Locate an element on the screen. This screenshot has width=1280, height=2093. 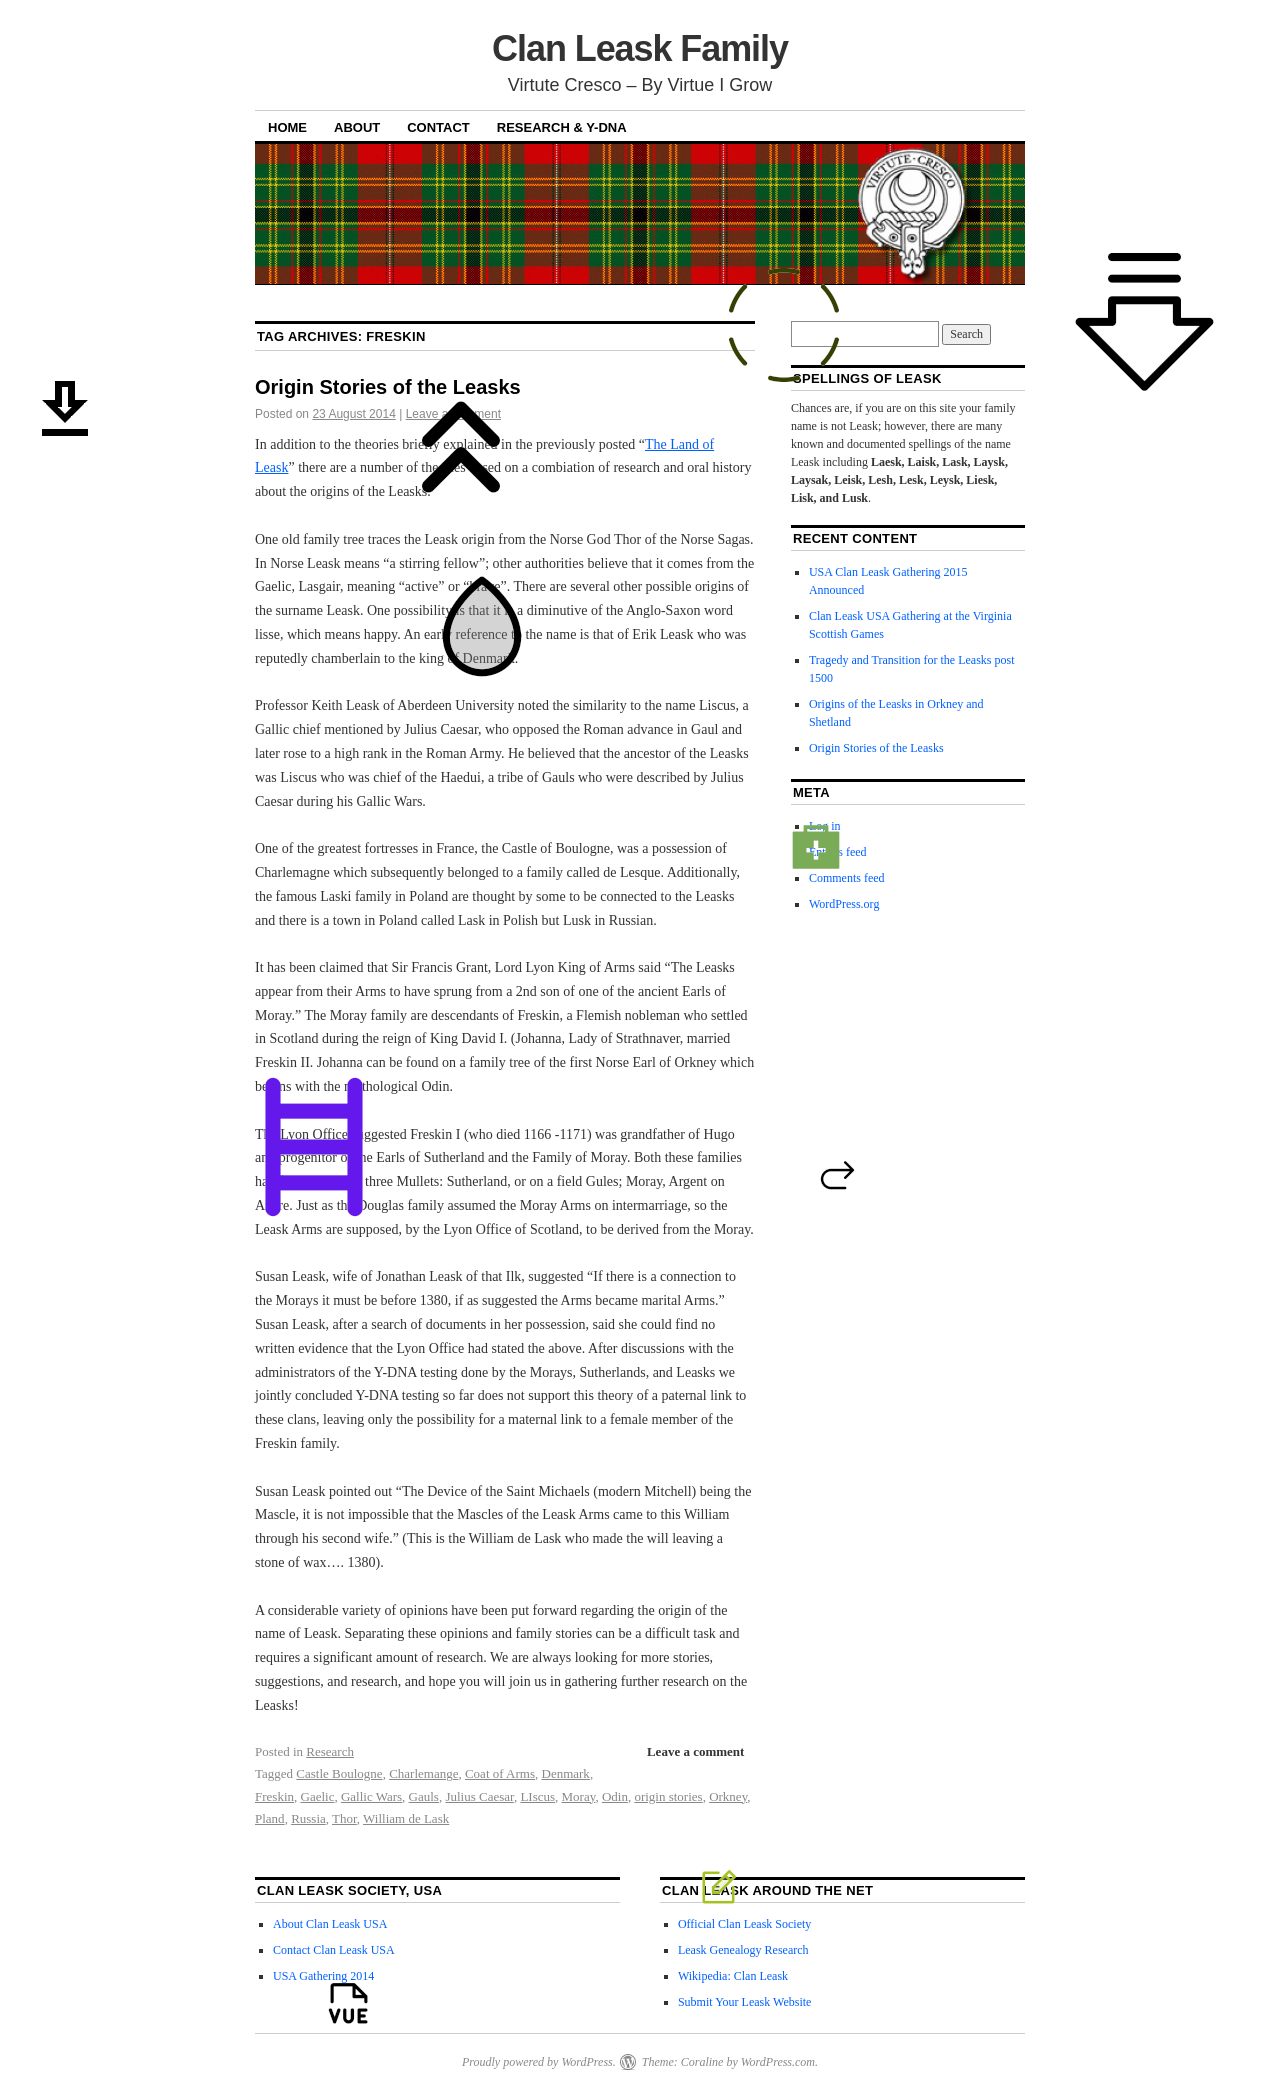
vue.js component or project file is located at coordinates (349, 2005).